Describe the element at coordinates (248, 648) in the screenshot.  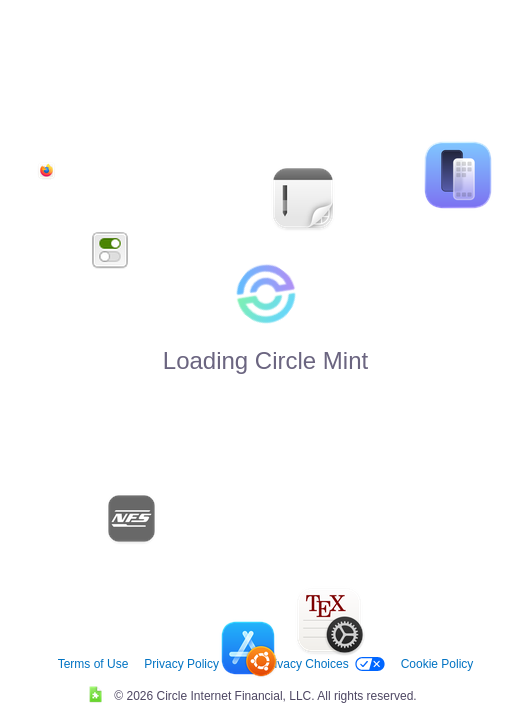
I see `open ubuntu software center` at that location.